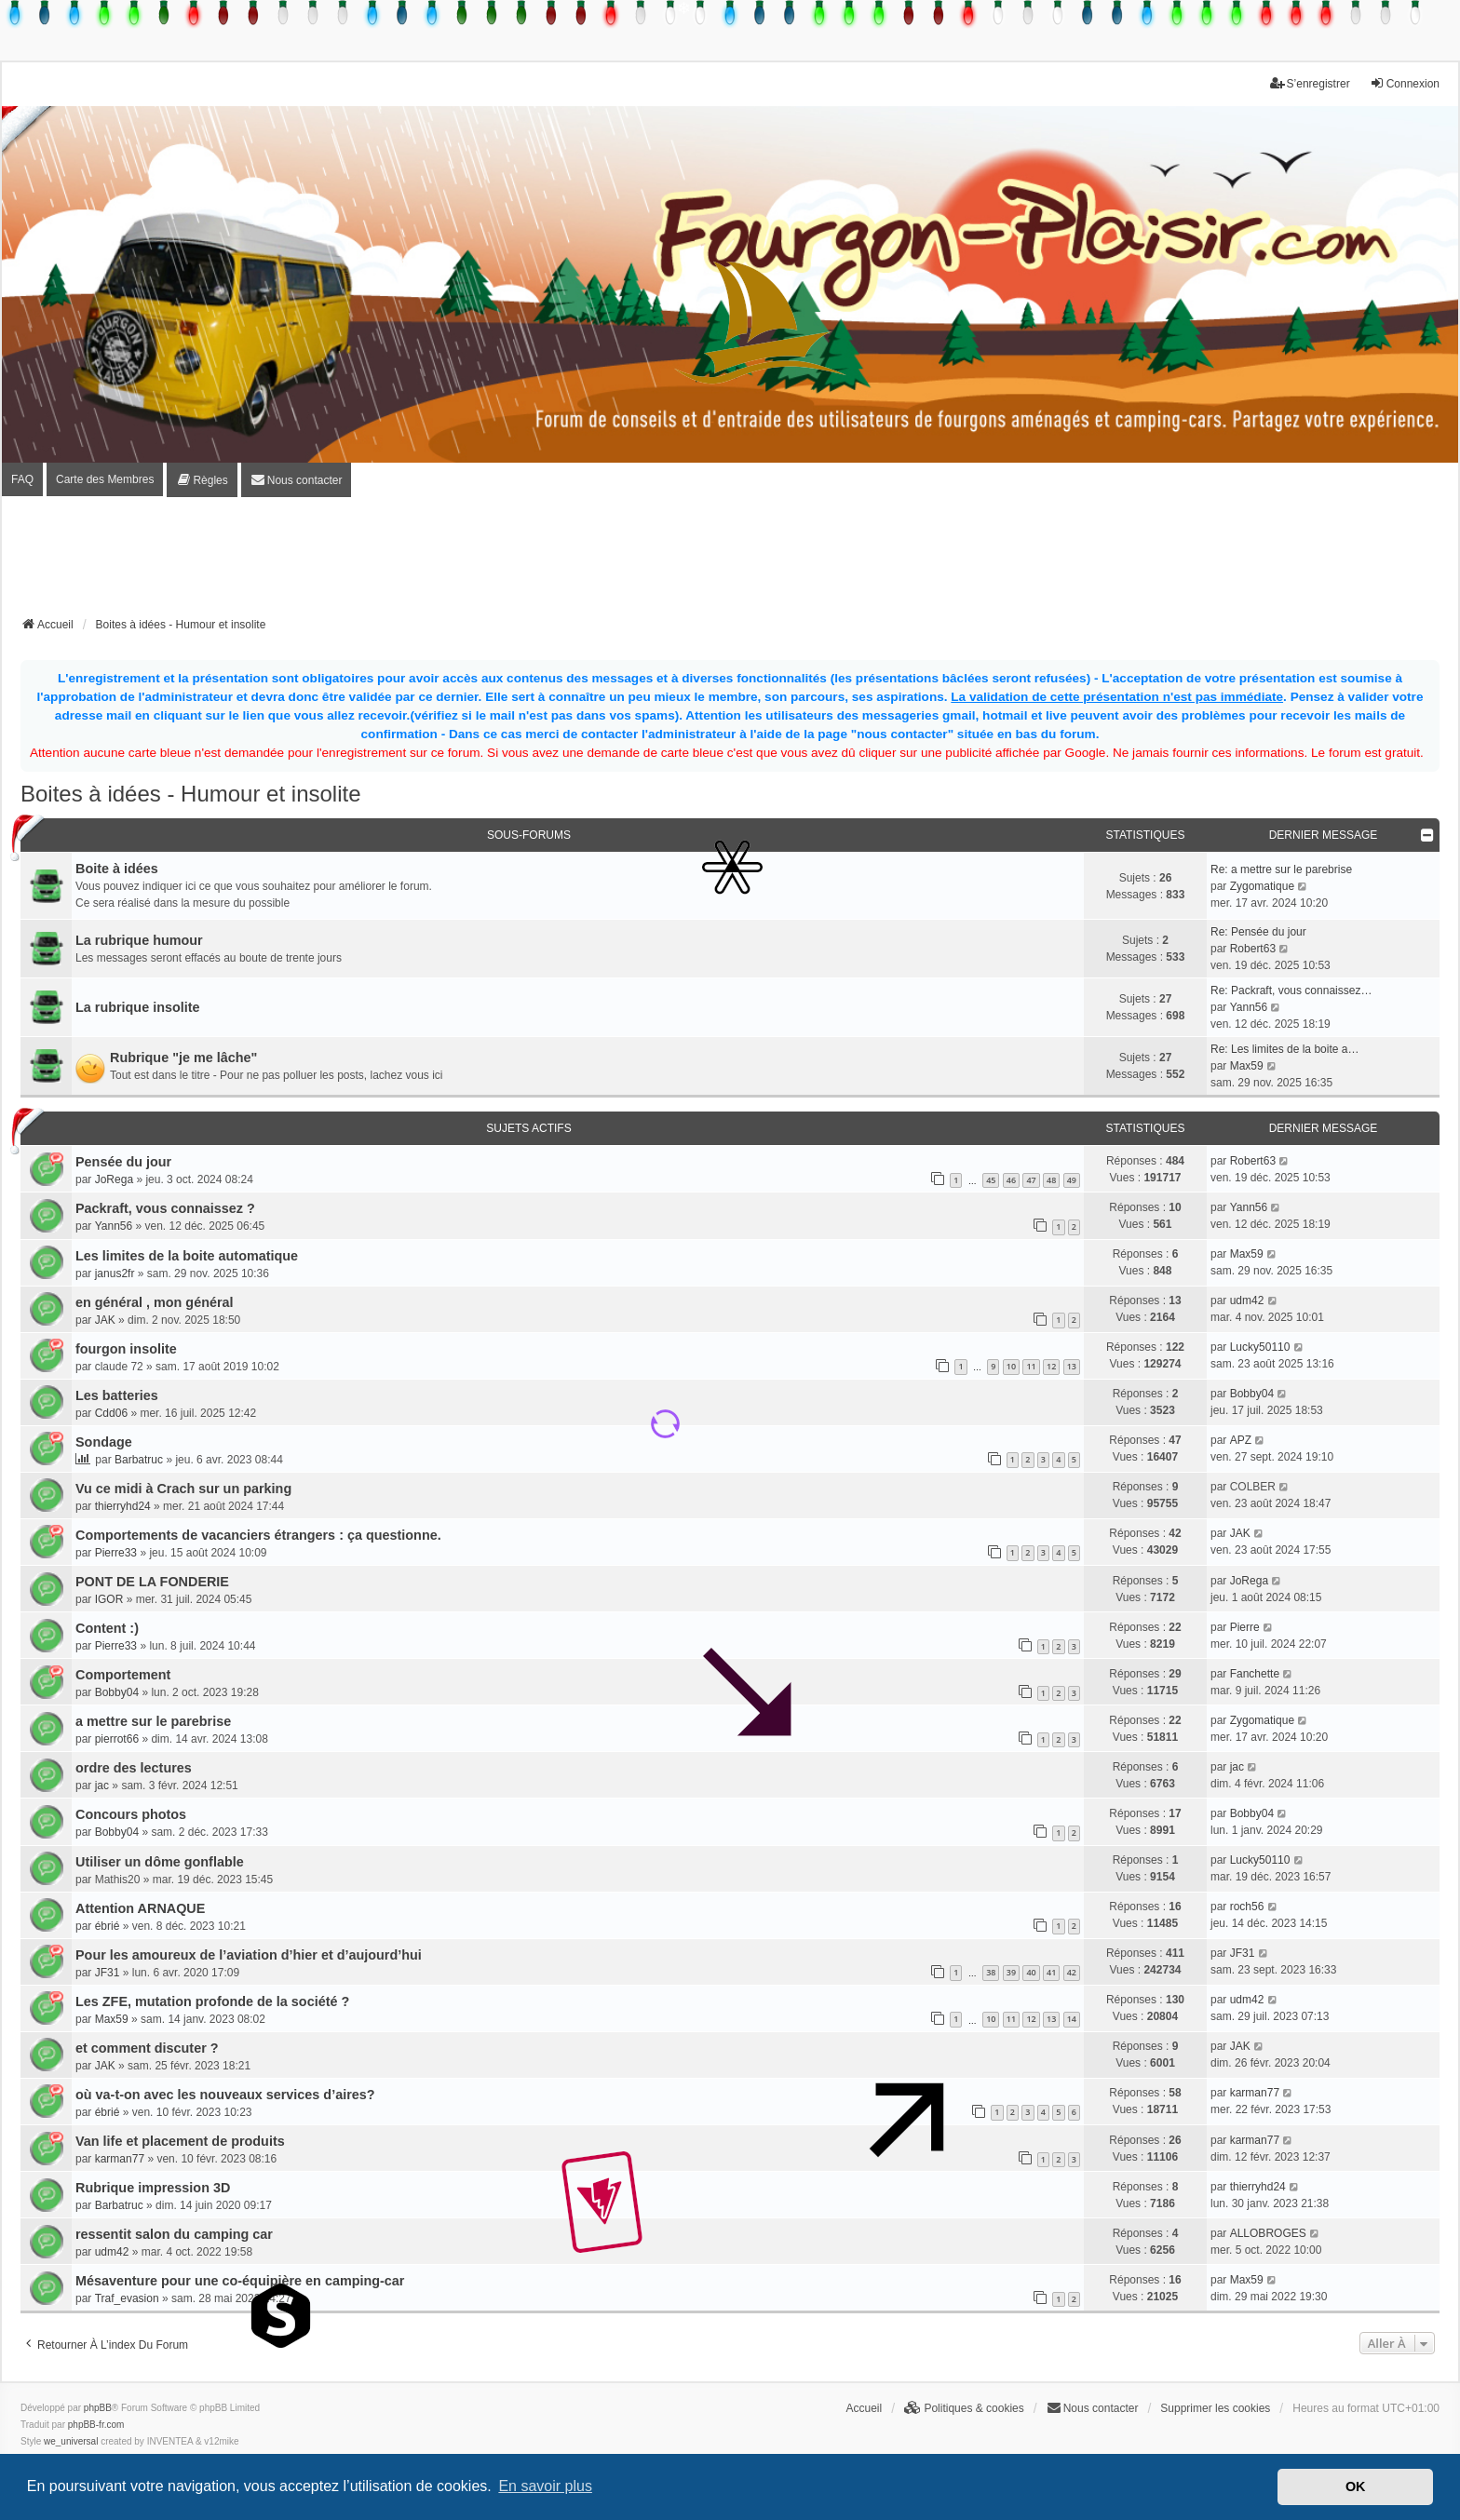  Describe the element at coordinates (906, 2120) in the screenshot. I see `open link in new tab or window` at that location.